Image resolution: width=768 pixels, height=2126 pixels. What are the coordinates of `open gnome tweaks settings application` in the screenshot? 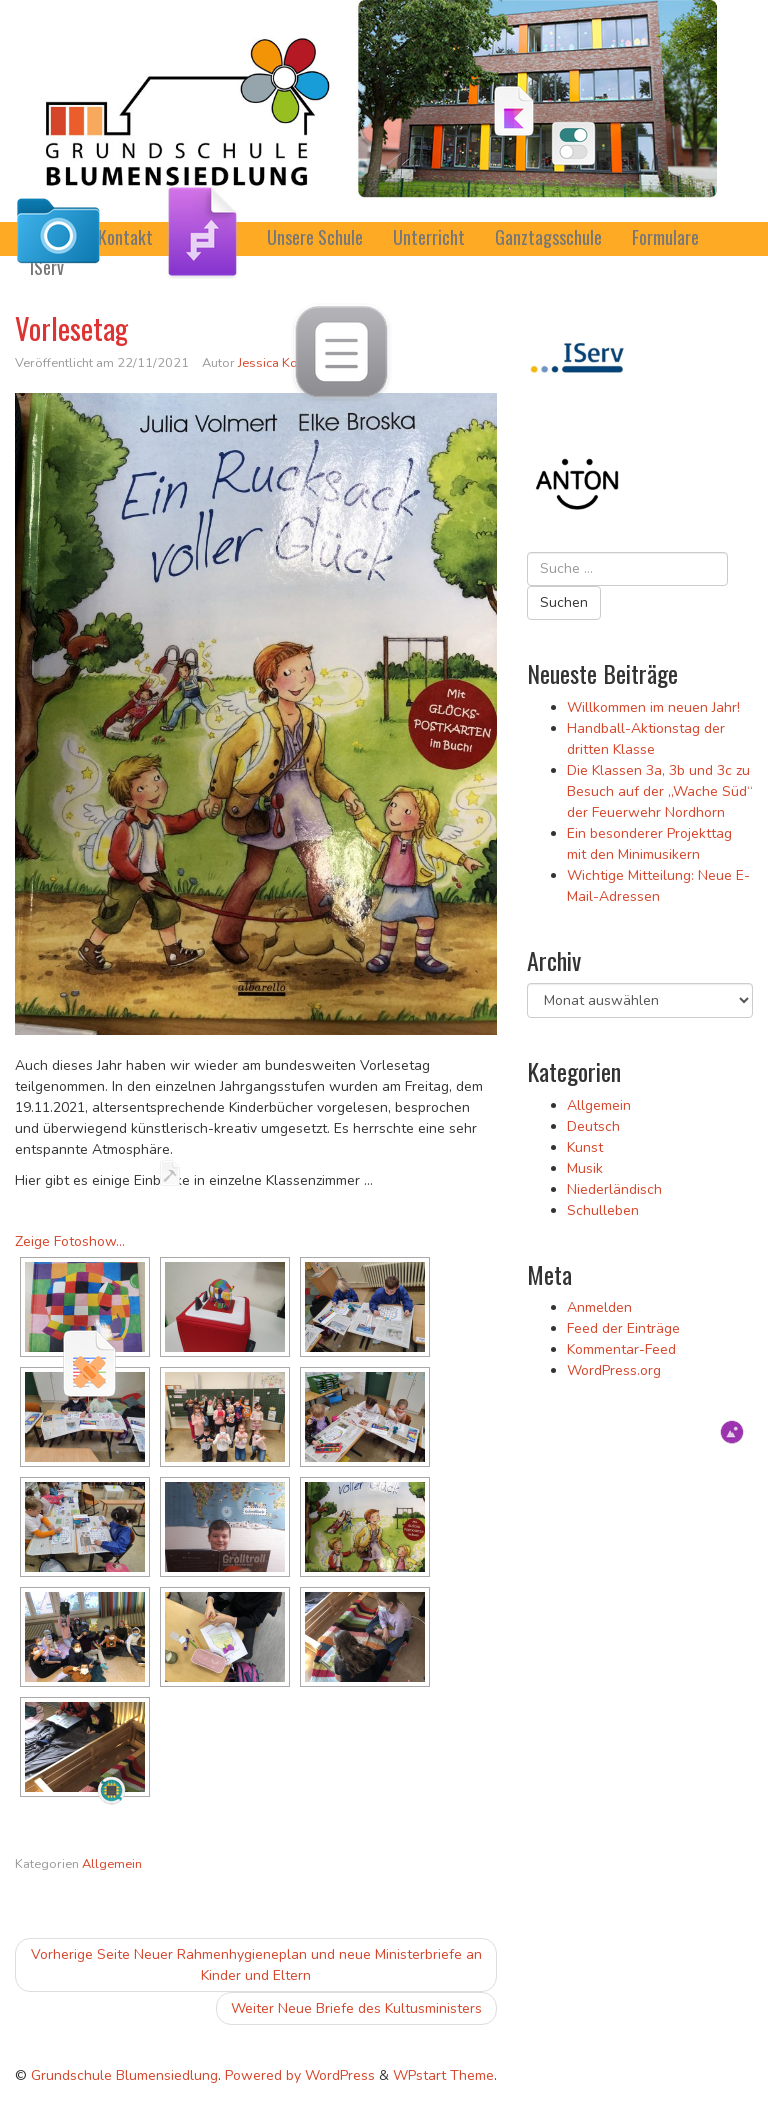 It's located at (573, 143).